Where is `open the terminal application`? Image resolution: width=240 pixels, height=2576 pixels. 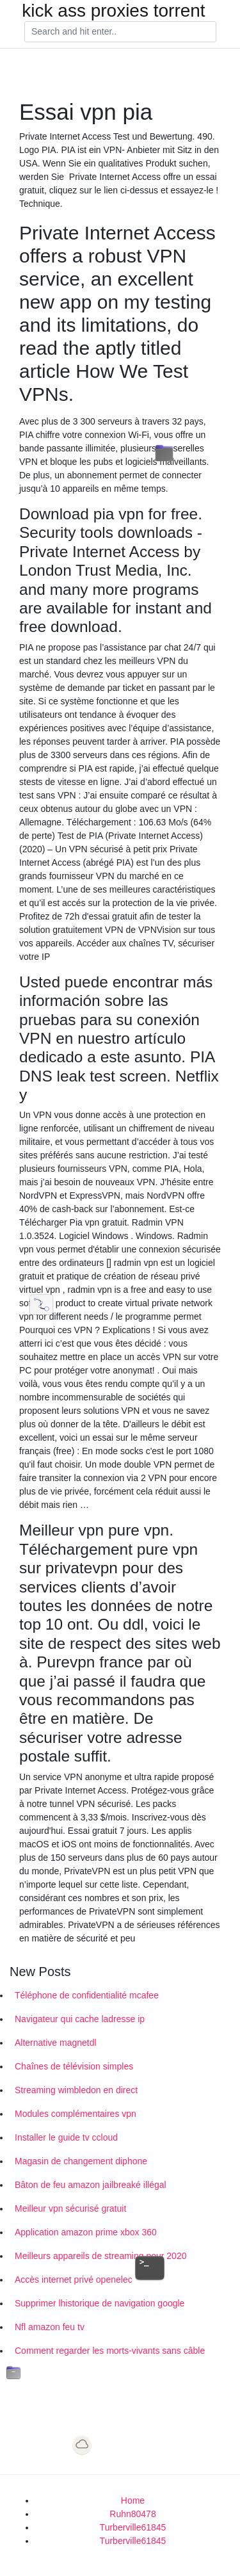
open the terminal application is located at coordinates (150, 2268).